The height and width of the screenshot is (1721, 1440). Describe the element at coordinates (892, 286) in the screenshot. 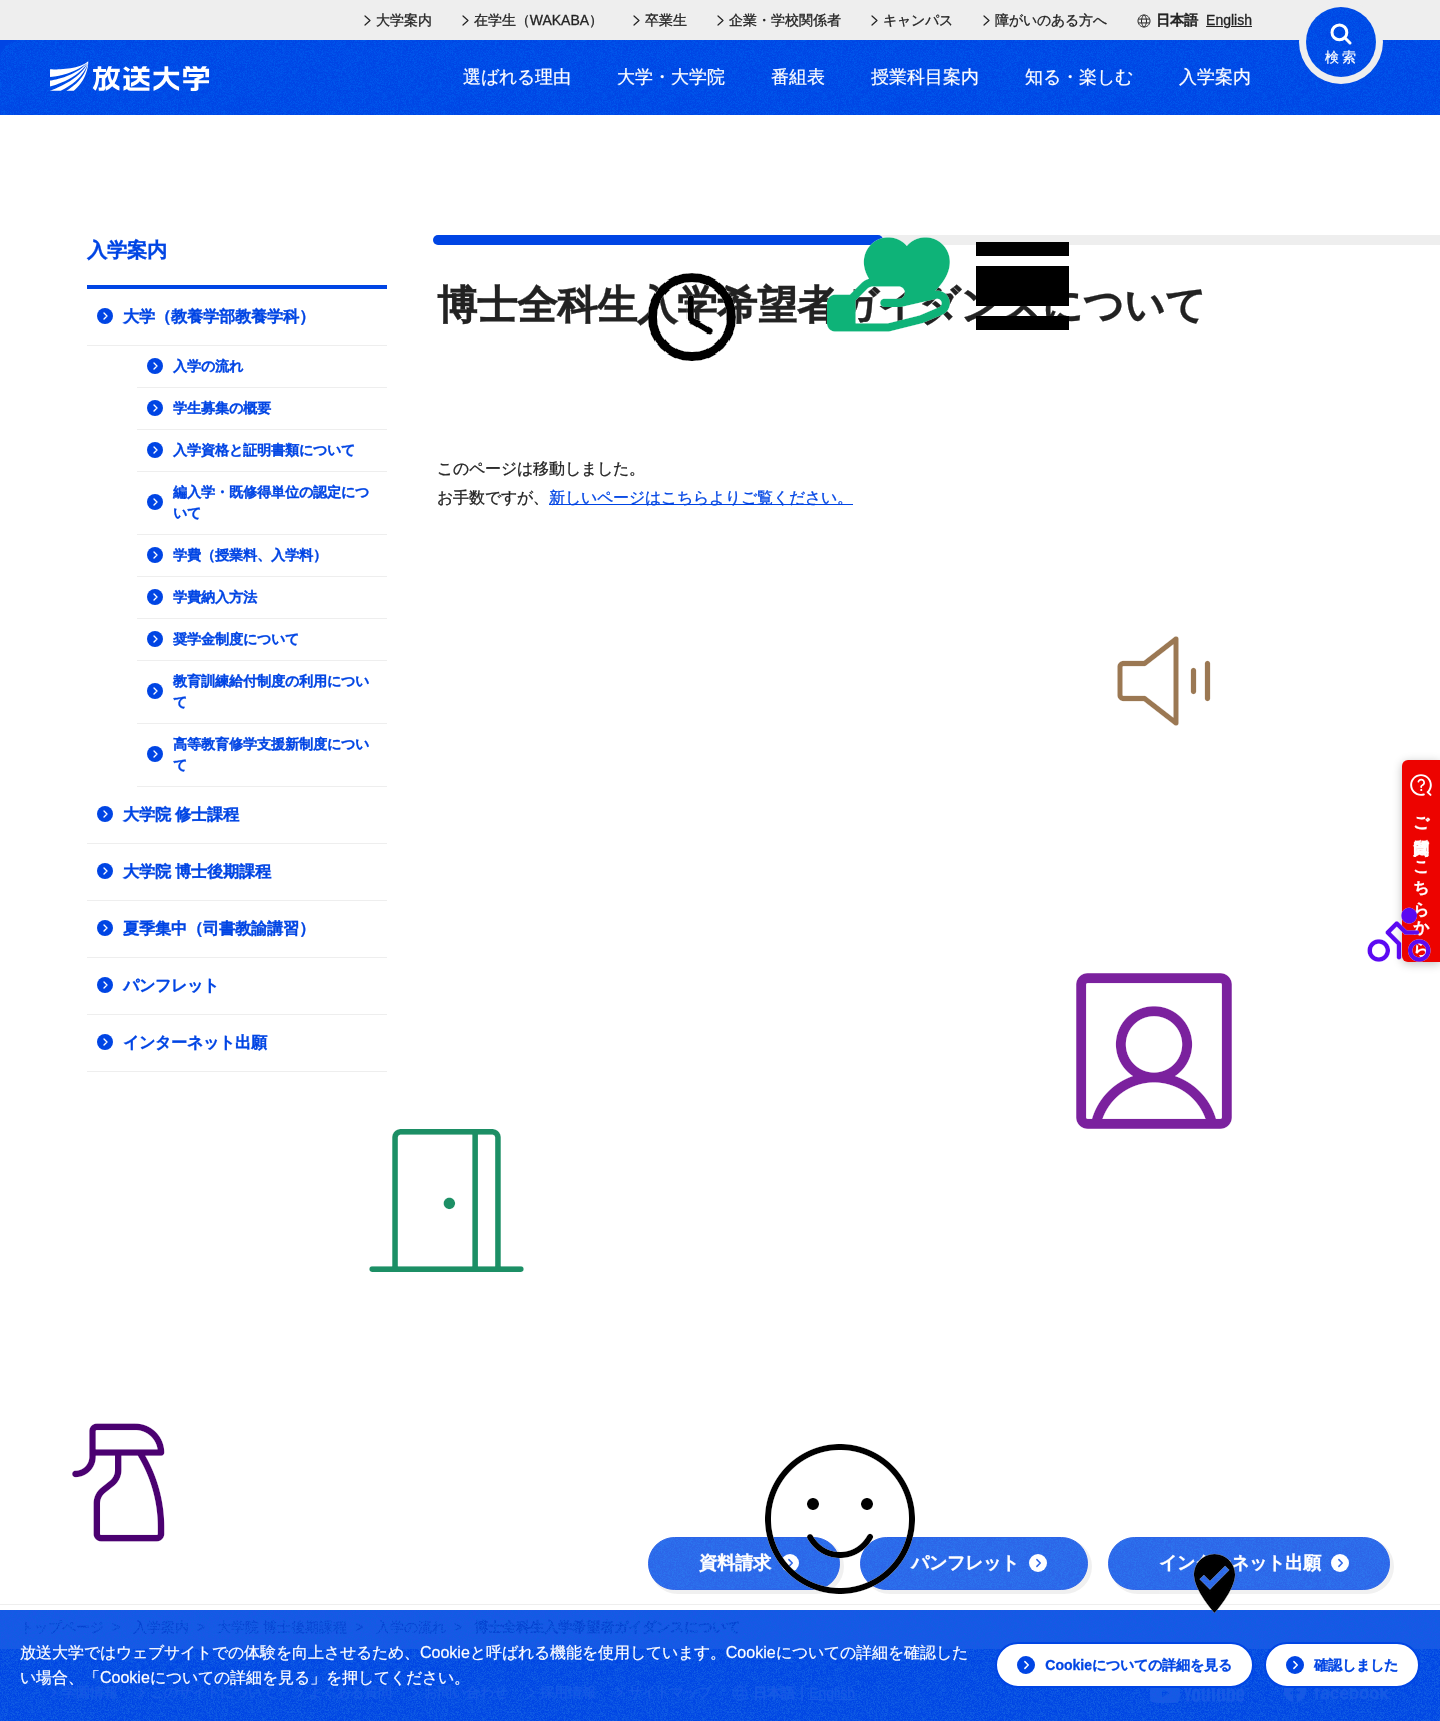

I see `donate or make a charitable contribution` at that location.